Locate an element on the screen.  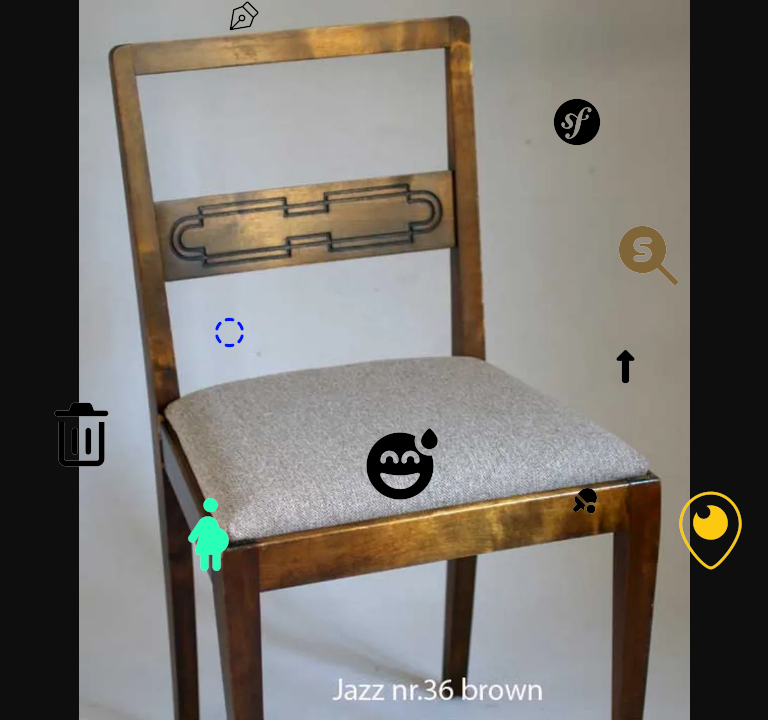
periscope app logo is located at coordinates (710, 530).